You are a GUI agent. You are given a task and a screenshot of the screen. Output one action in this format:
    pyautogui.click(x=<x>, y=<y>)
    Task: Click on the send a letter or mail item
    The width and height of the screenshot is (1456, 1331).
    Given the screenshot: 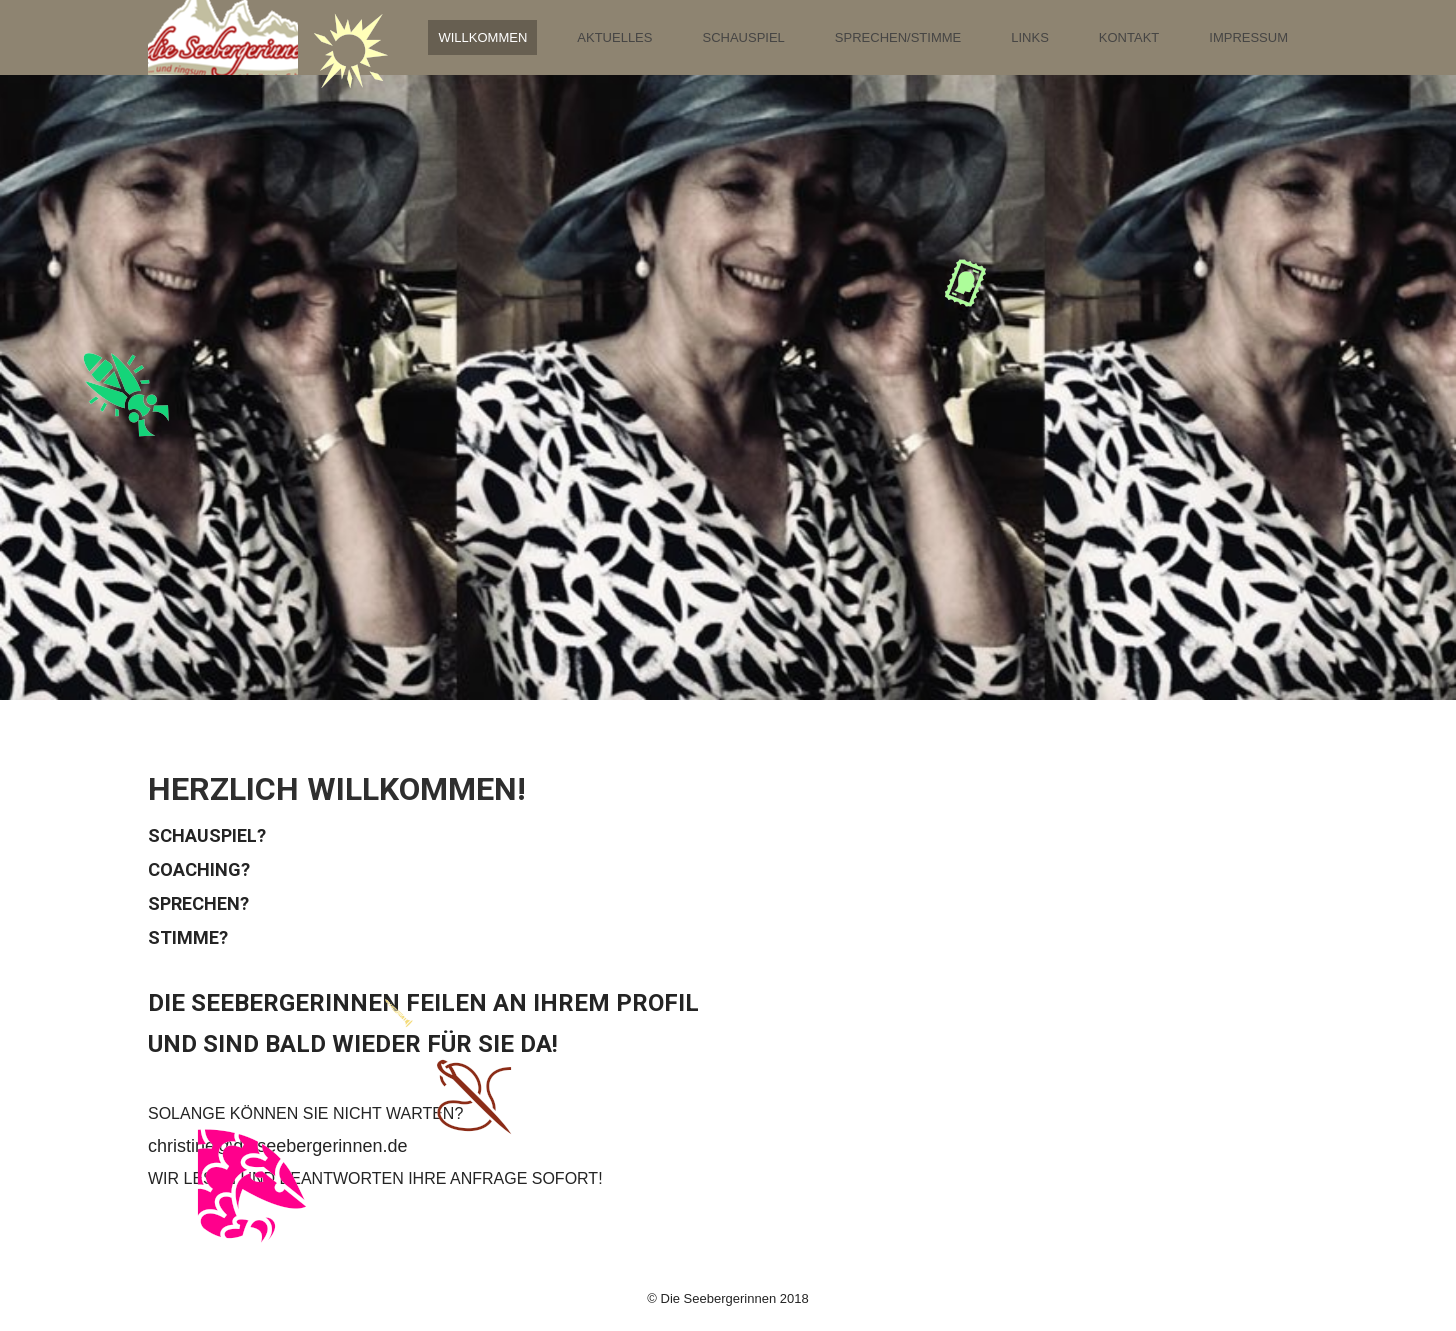 What is the action you would take?
    pyautogui.click(x=965, y=283)
    